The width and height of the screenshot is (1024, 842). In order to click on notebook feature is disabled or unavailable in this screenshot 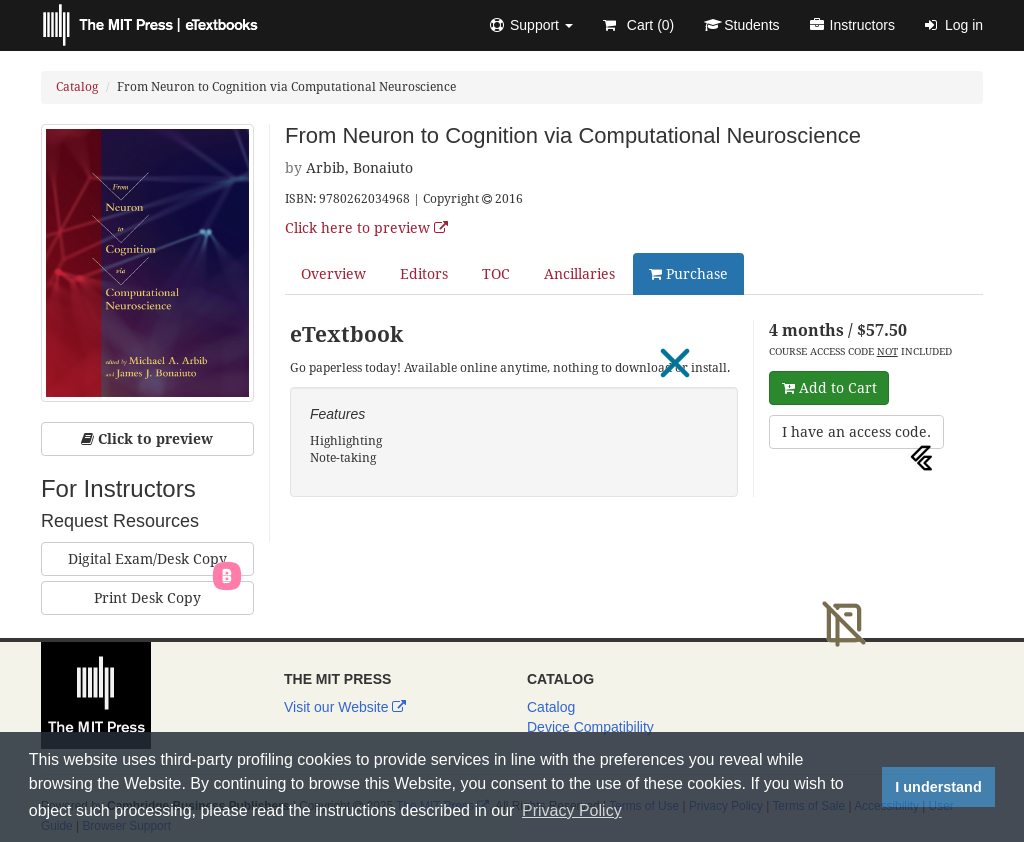, I will do `click(844, 623)`.